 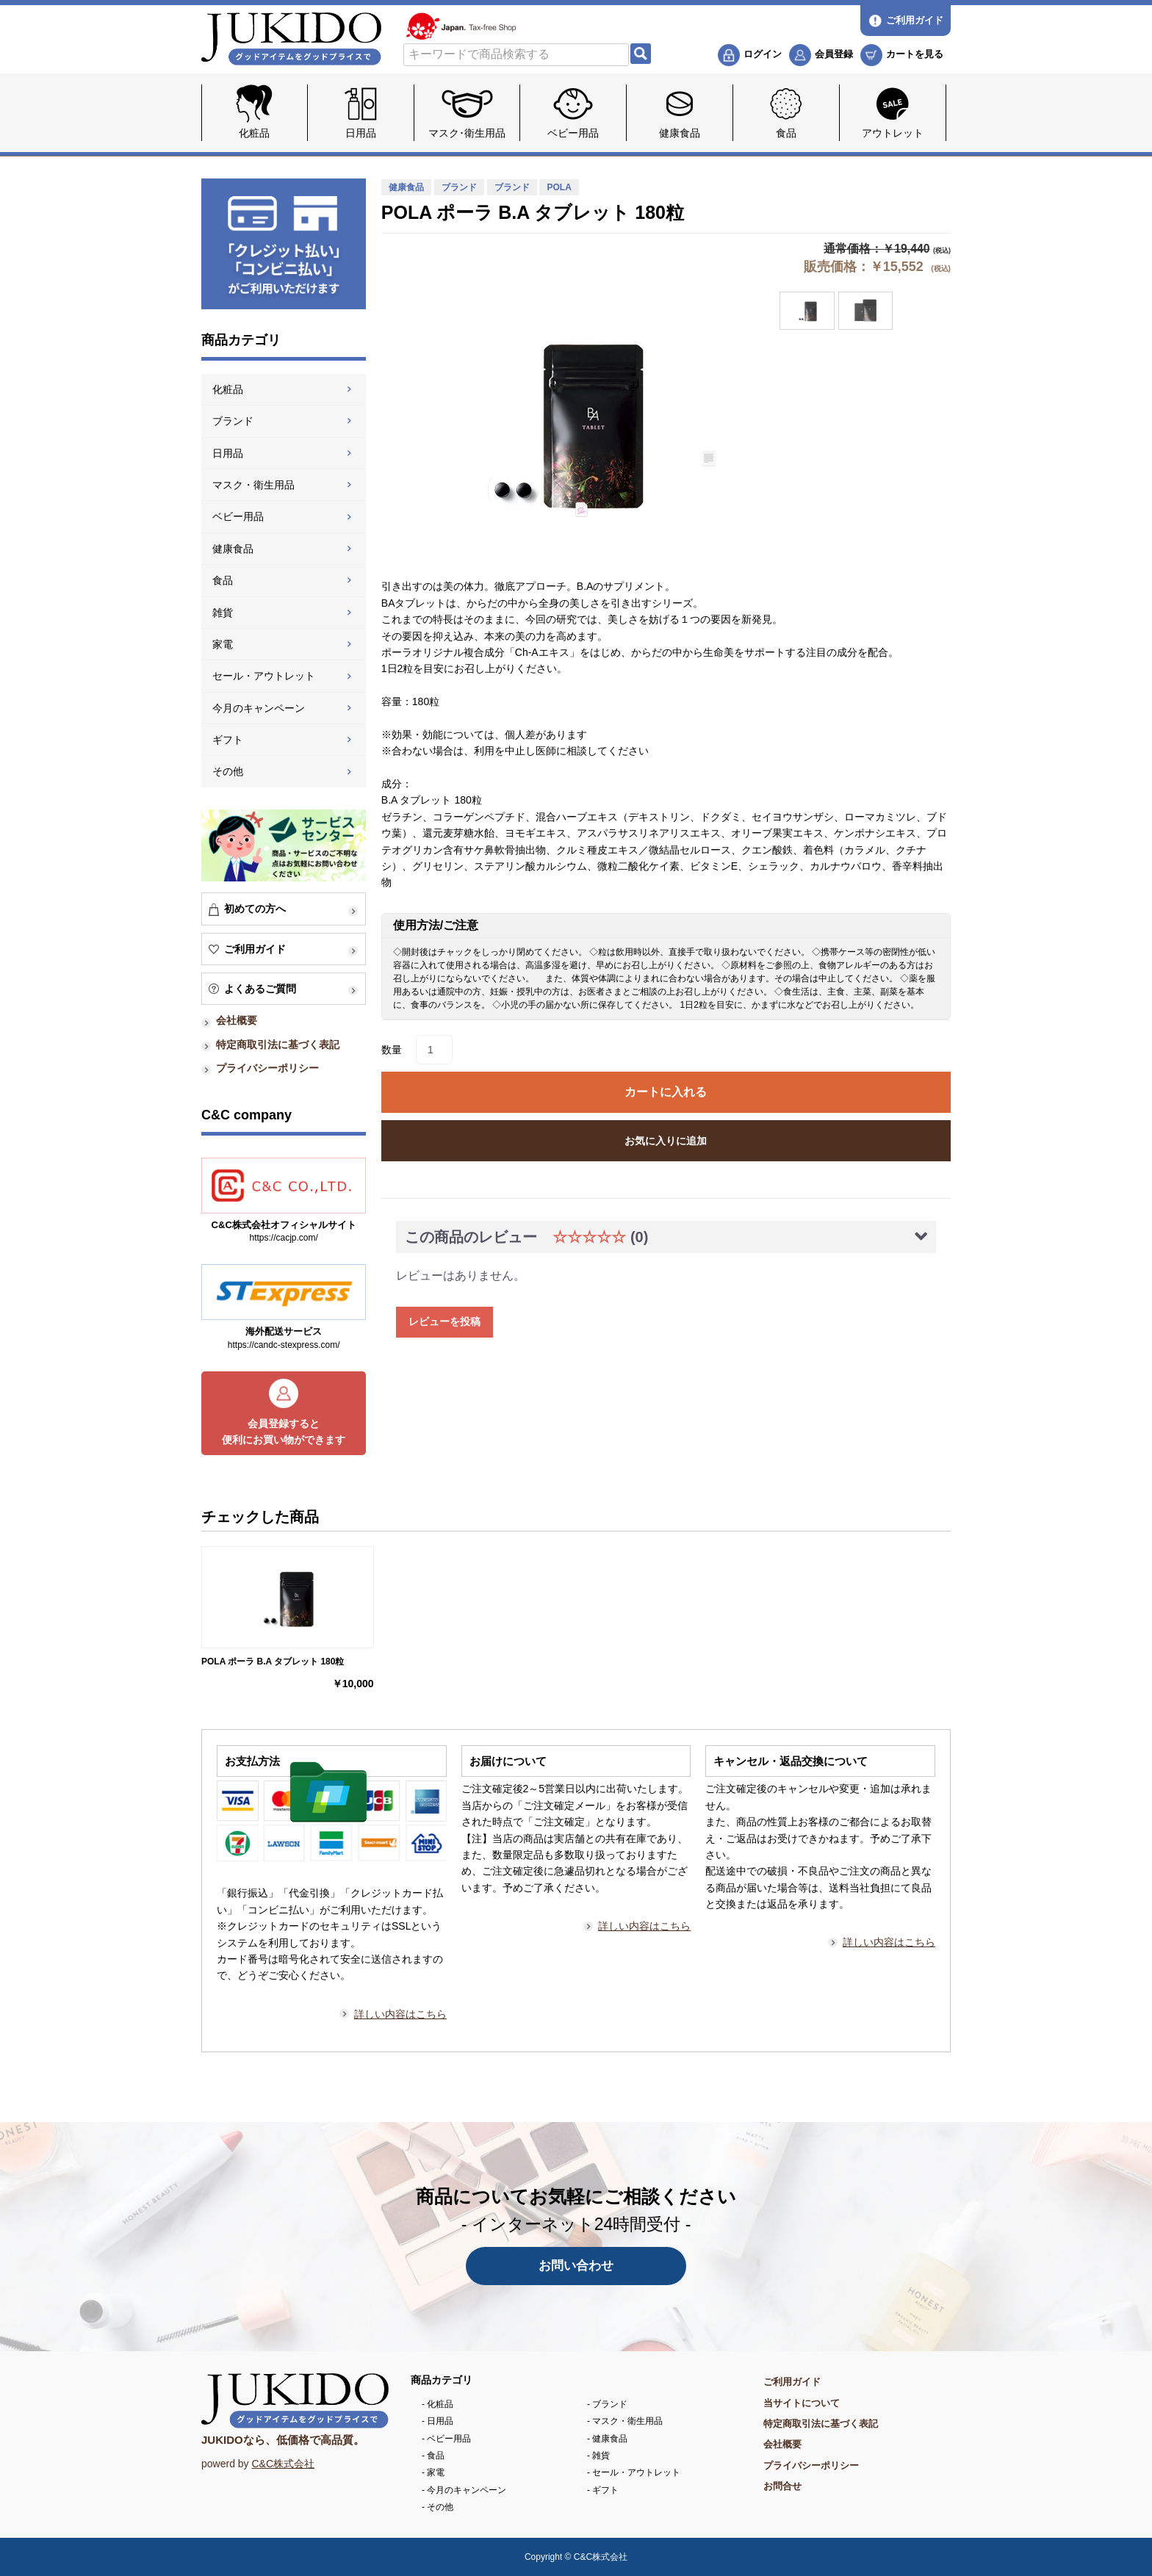 I want to click on indicates a file or folder contains documents, so click(x=708, y=458).